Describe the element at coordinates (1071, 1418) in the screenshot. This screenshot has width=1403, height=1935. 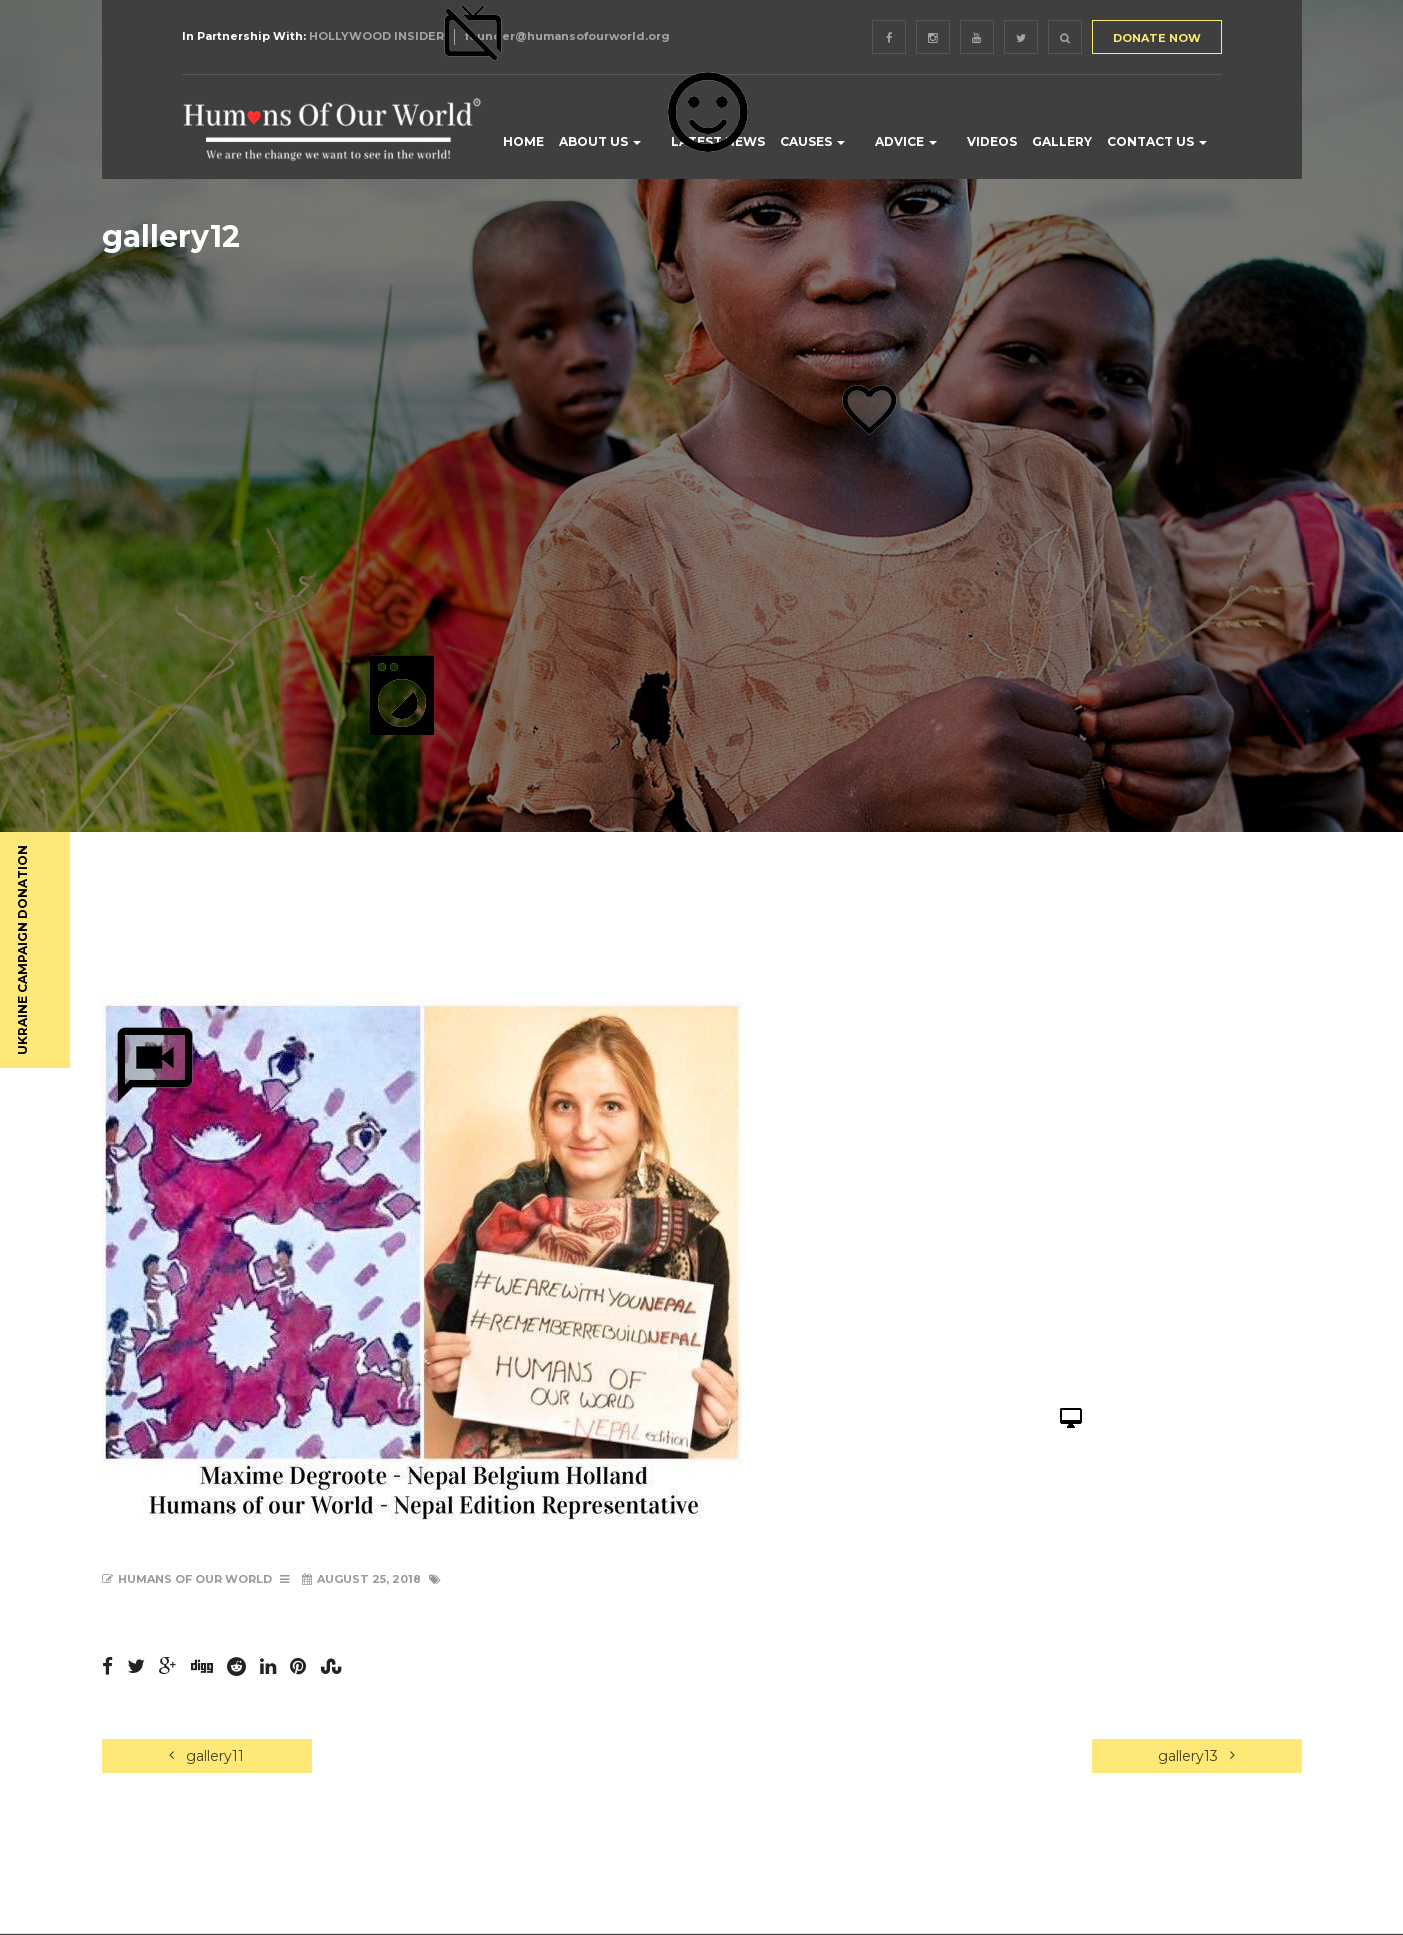
I see `access desktop or computer settings` at that location.